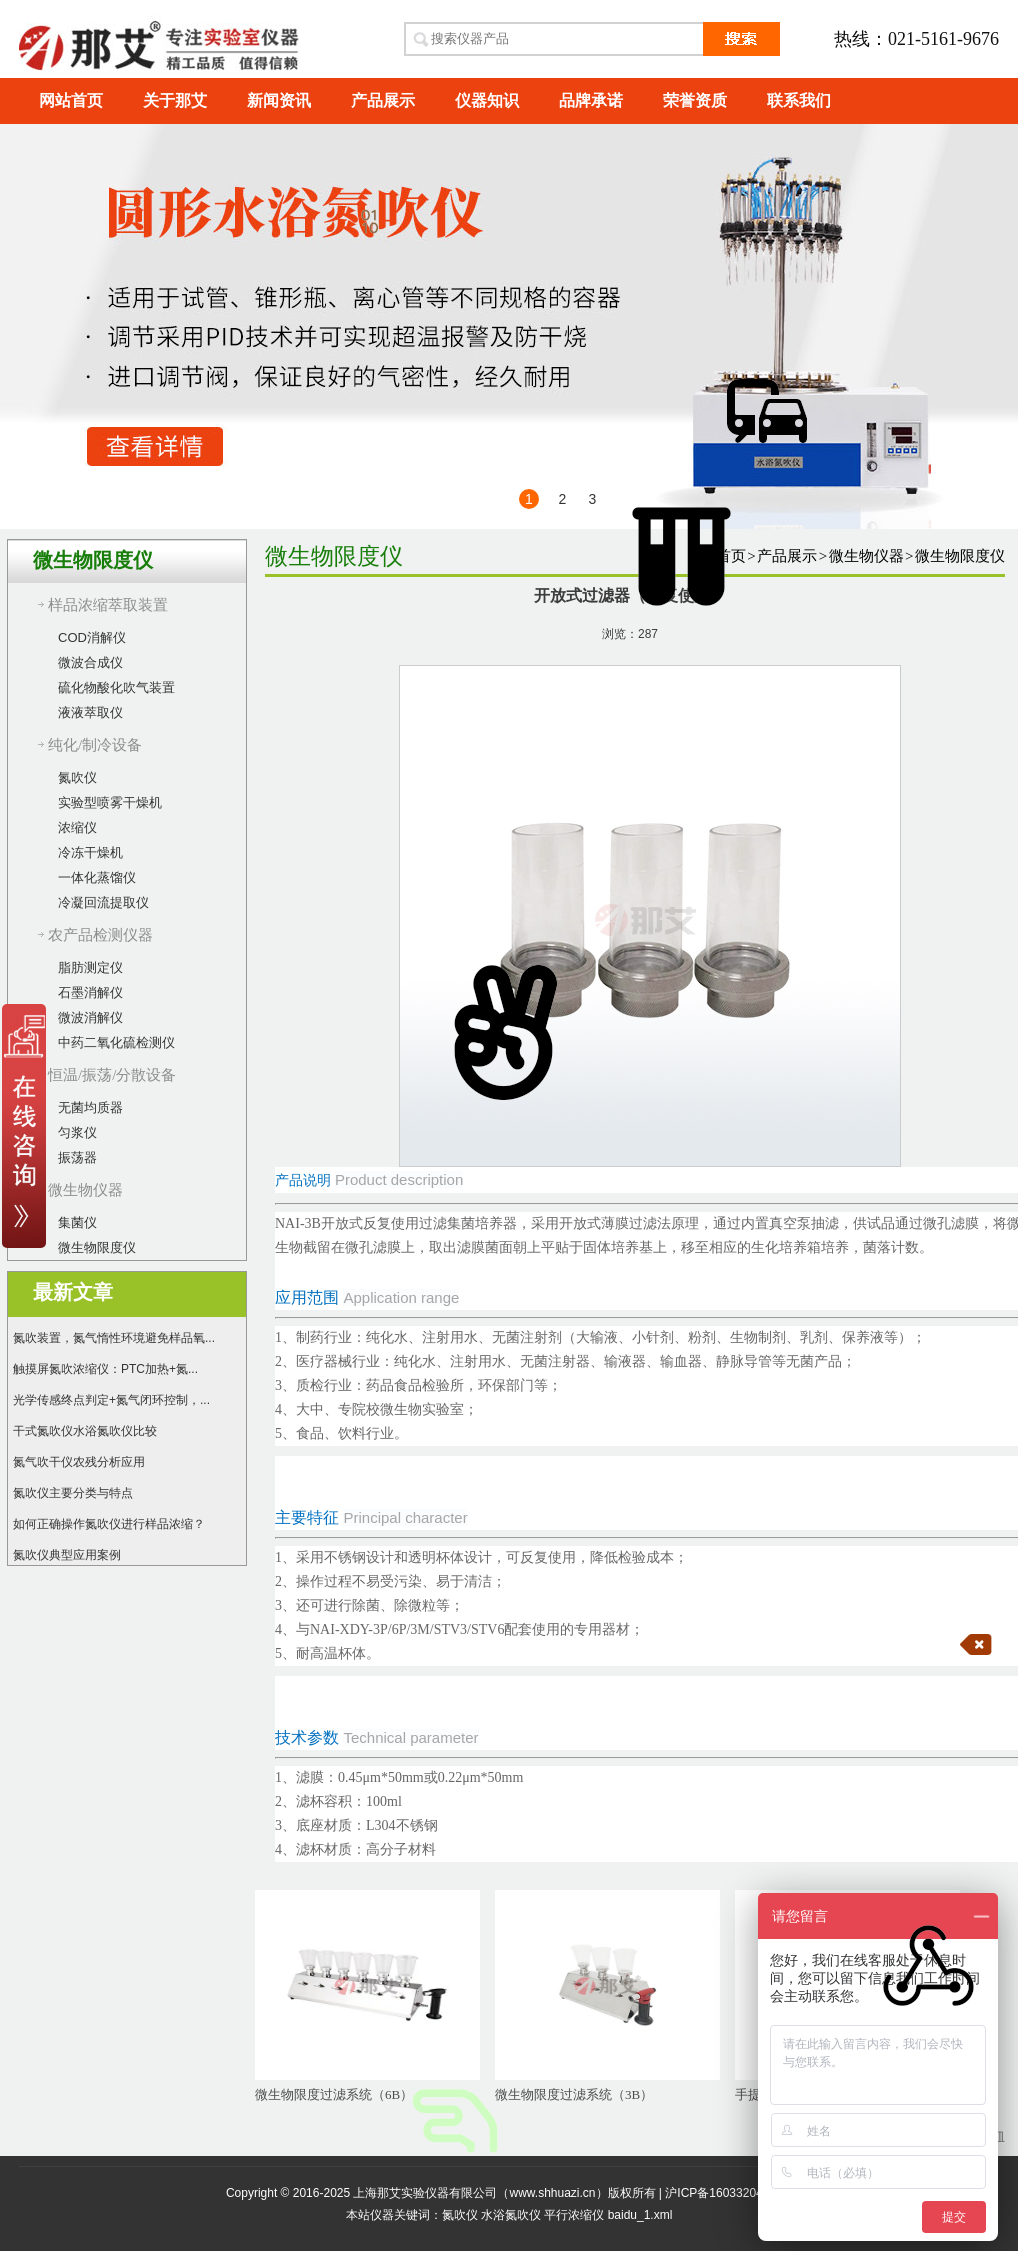 Image resolution: width=1018 pixels, height=2251 pixels. Describe the element at coordinates (767, 411) in the screenshot. I see `view commute options` at that location.